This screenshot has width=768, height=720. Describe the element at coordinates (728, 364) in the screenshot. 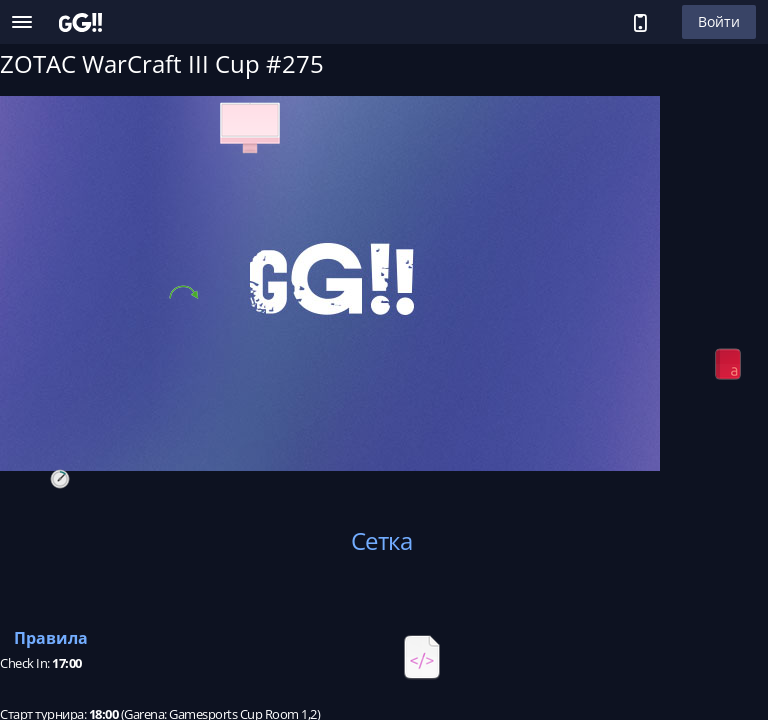

I see `open the dictionary app` at that location.